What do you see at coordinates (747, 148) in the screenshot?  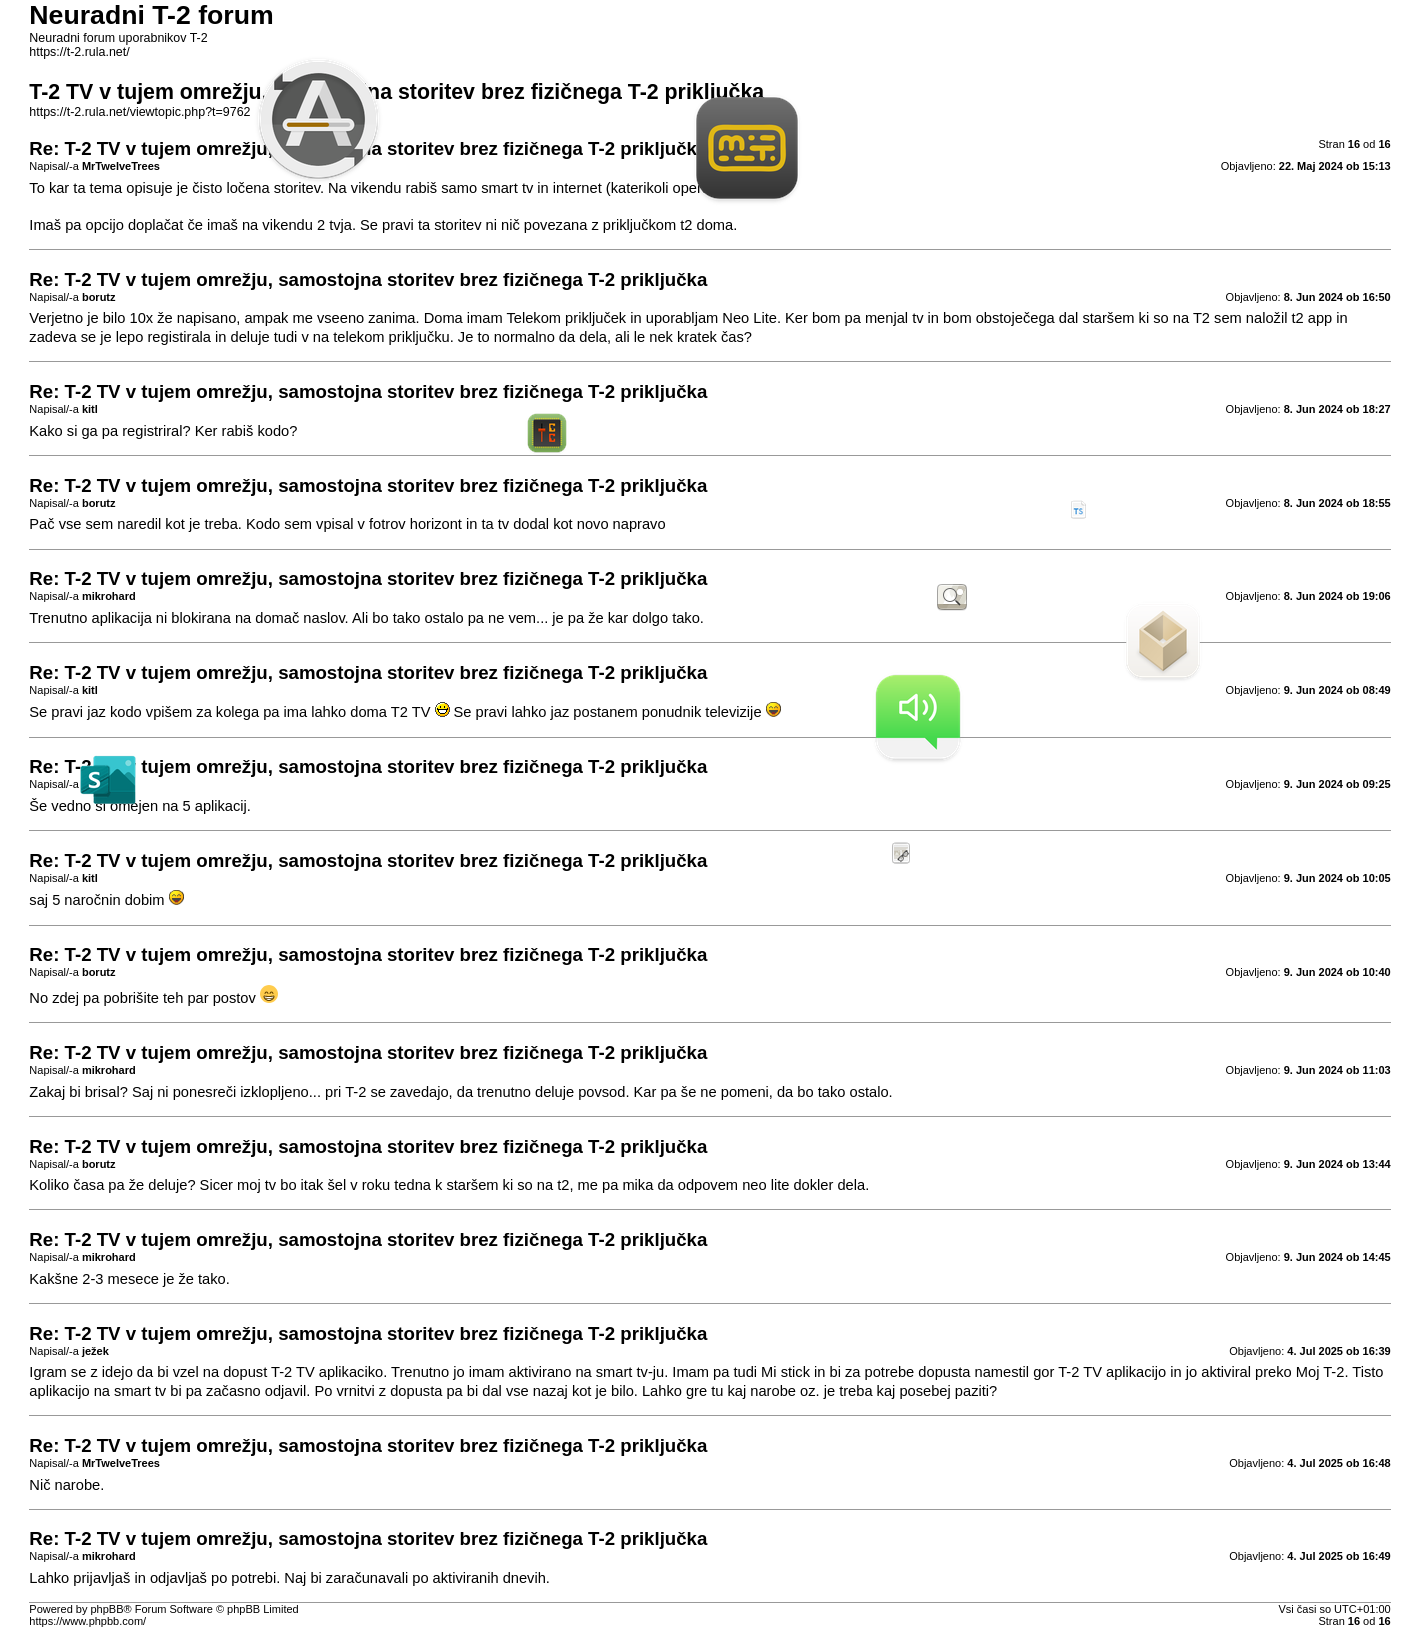 I see `open monkeytype typing test app` at bounding box center [747, 148].